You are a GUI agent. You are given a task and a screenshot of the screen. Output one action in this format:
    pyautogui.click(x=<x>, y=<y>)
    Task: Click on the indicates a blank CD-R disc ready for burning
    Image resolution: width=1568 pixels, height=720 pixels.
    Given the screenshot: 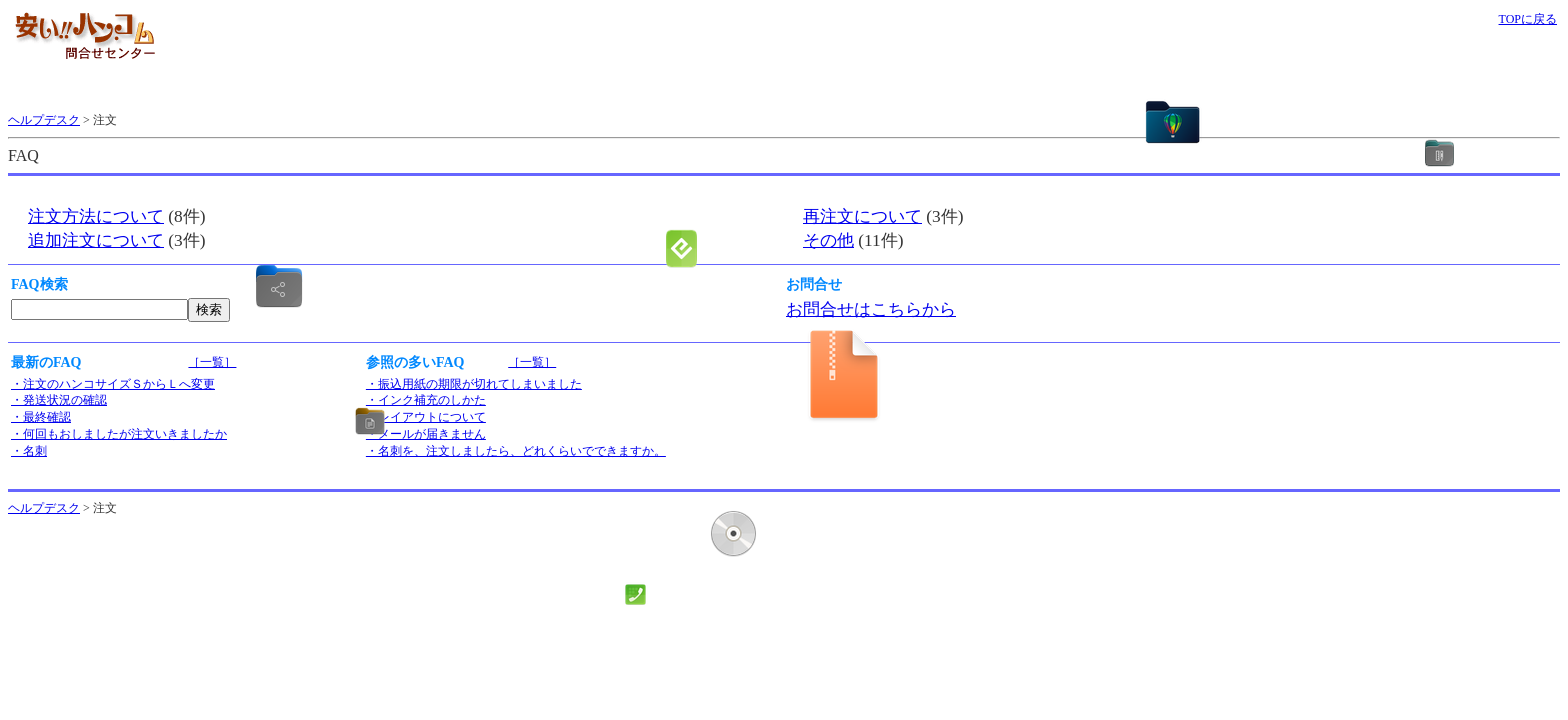 What is the action you would take?
    pyautogui.click(x=733, y=533)
    